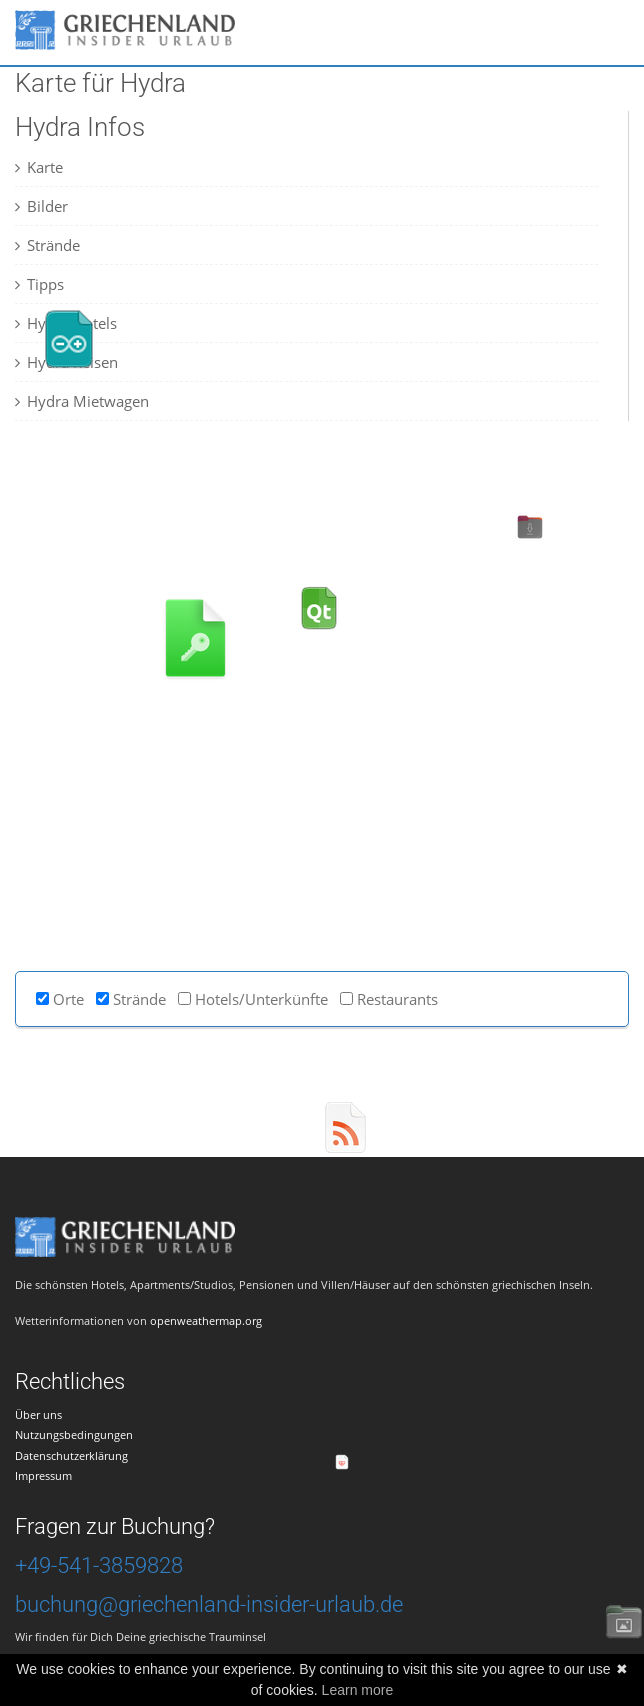 This screenshot has width=644, height=1706. Describe the element at coordinates (319, 608) in the screenshot. I see `a QML source file used in Qt application development` at that location.